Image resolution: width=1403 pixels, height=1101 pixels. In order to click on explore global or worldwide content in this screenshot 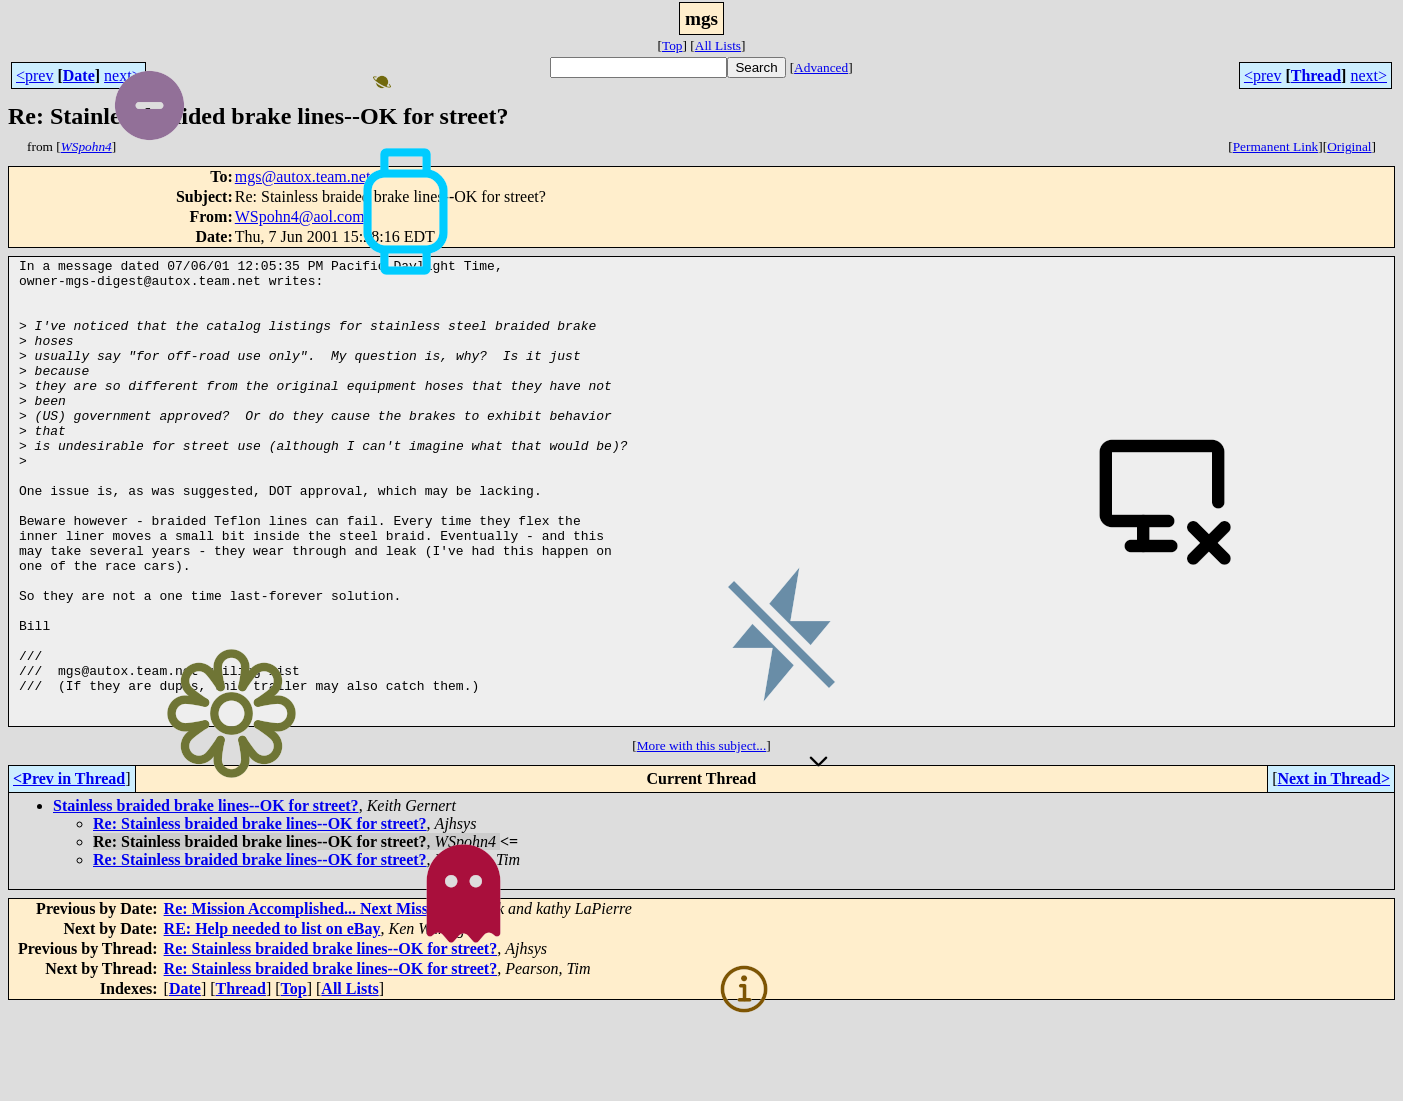, I will do `click(382, 82)`.